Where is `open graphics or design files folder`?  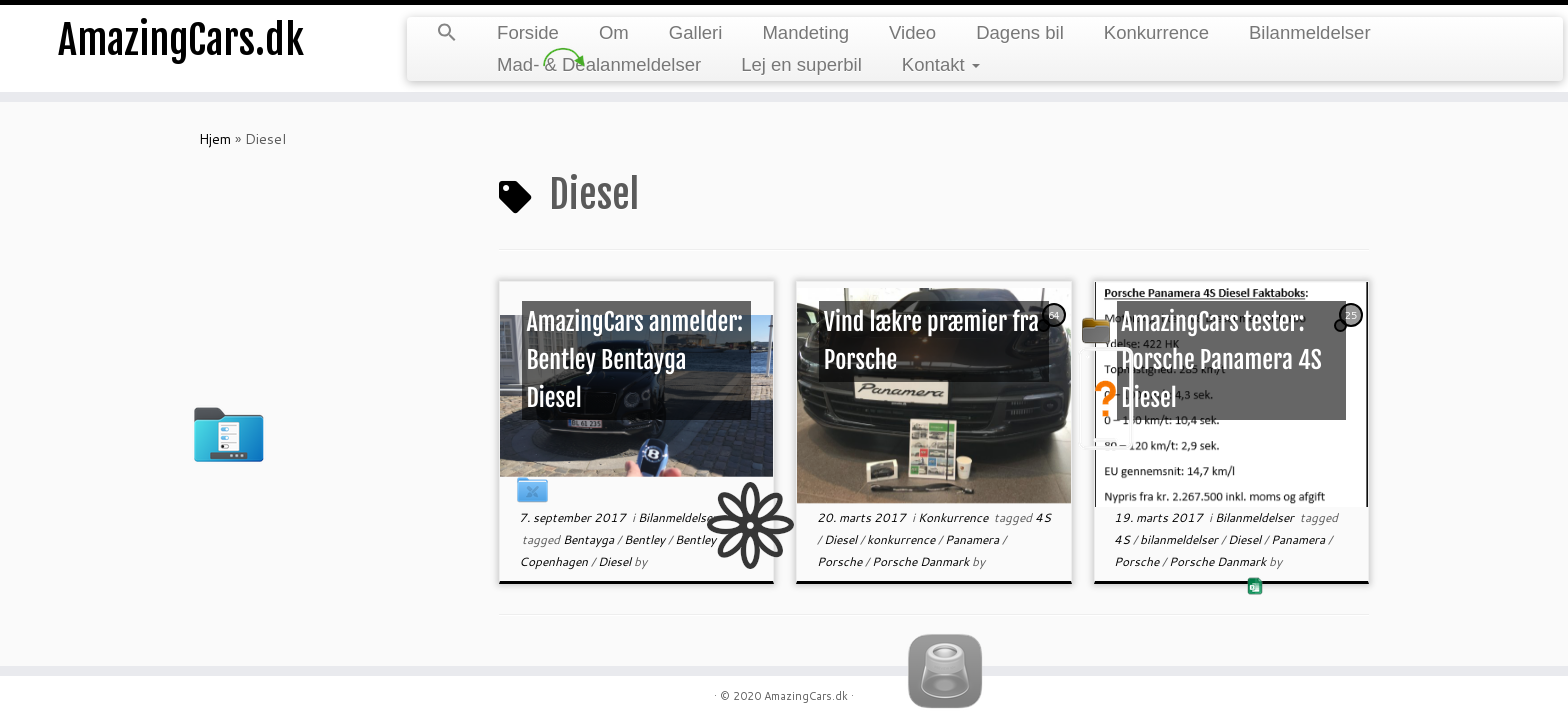
open graphics or design files folder is located at coordinates (532, 489).